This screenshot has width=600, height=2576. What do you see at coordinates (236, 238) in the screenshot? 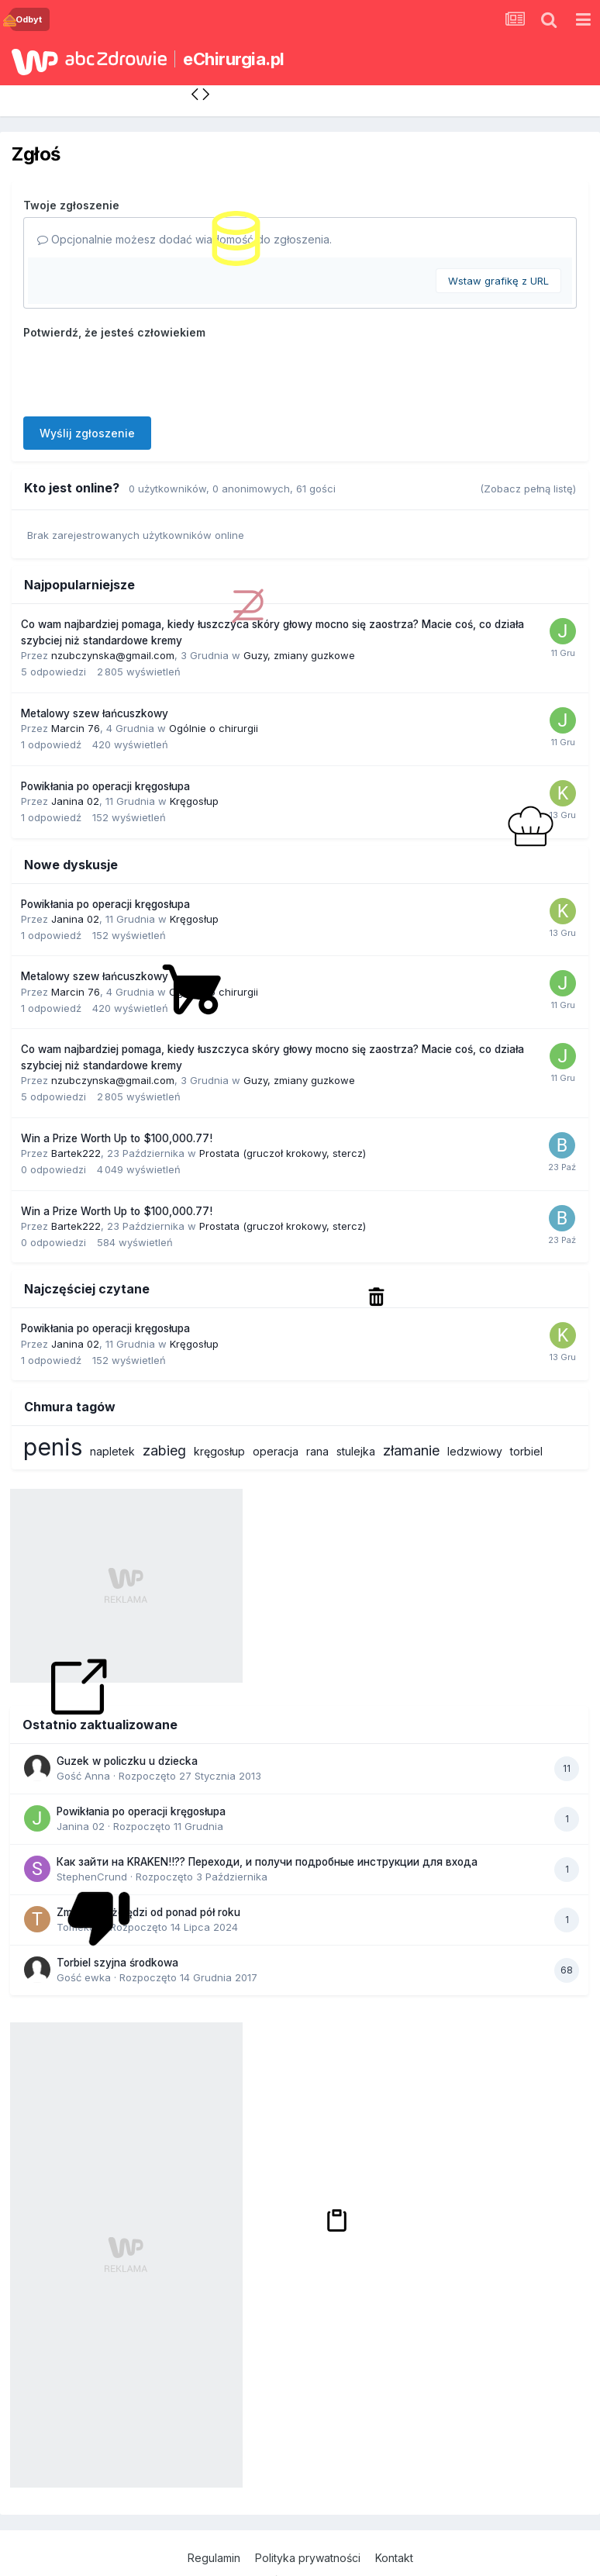
I see `access database settings` at bounding box center [236, 238].